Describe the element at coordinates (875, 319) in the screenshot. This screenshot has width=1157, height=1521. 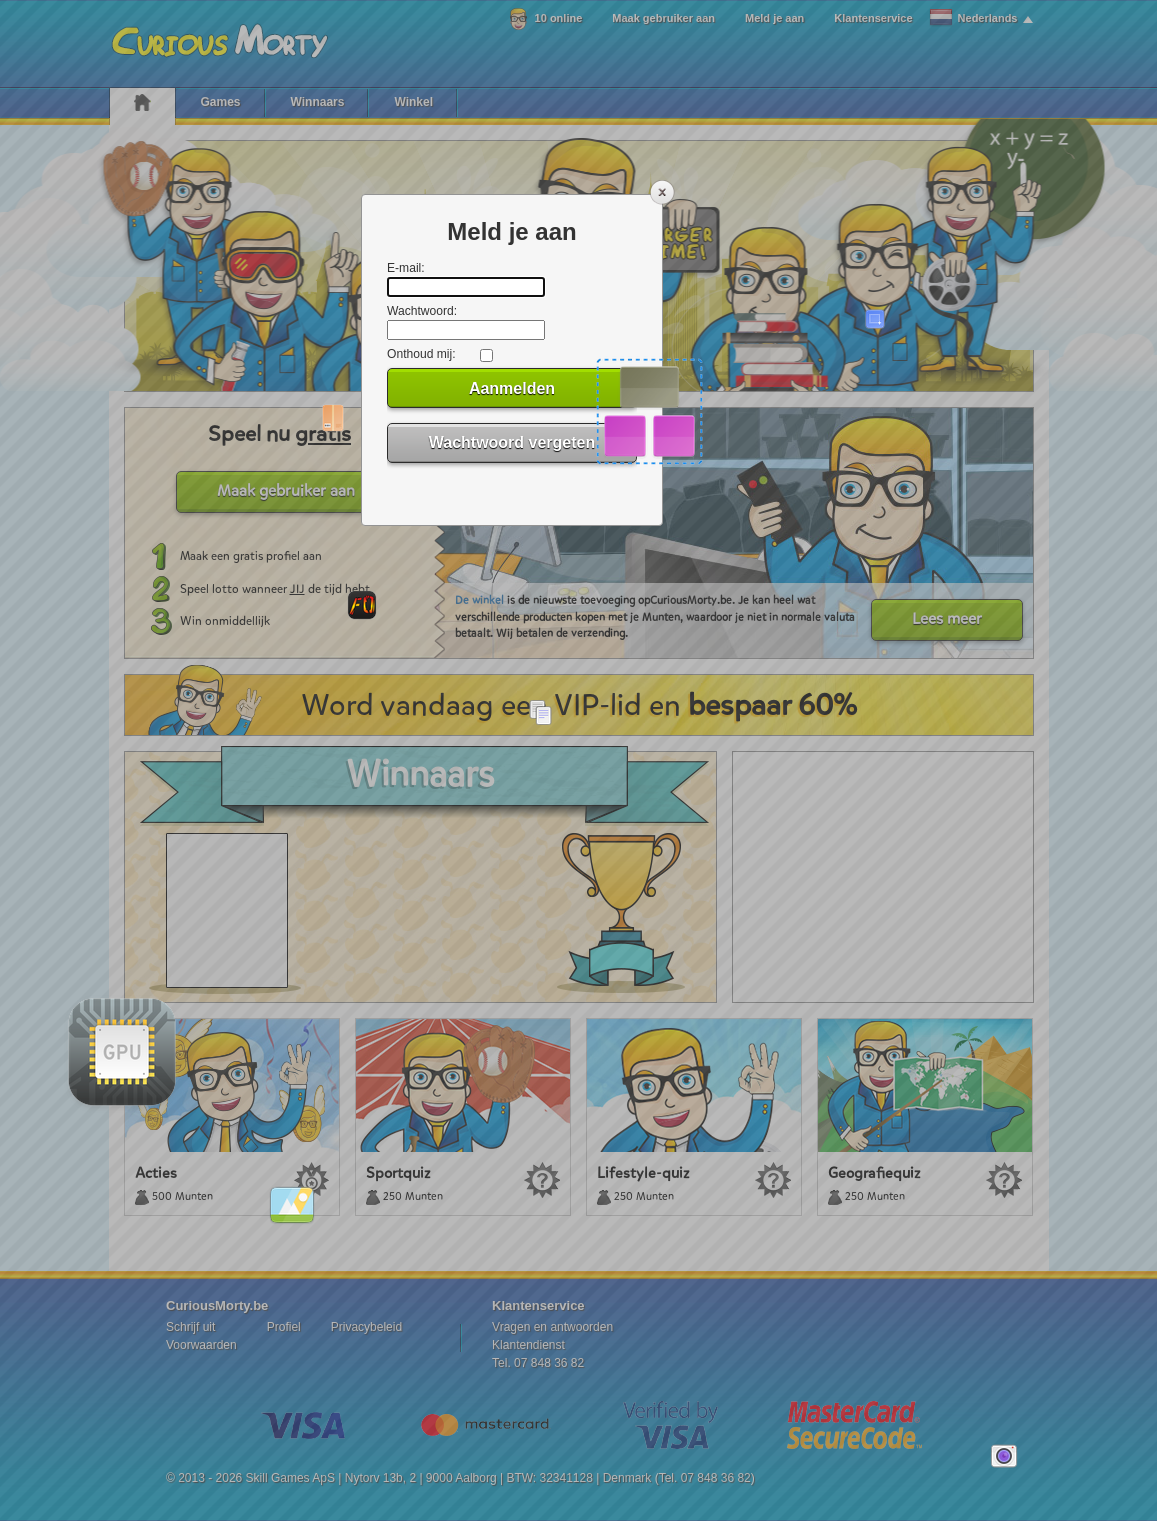
I see `take a screenshot` at that location.